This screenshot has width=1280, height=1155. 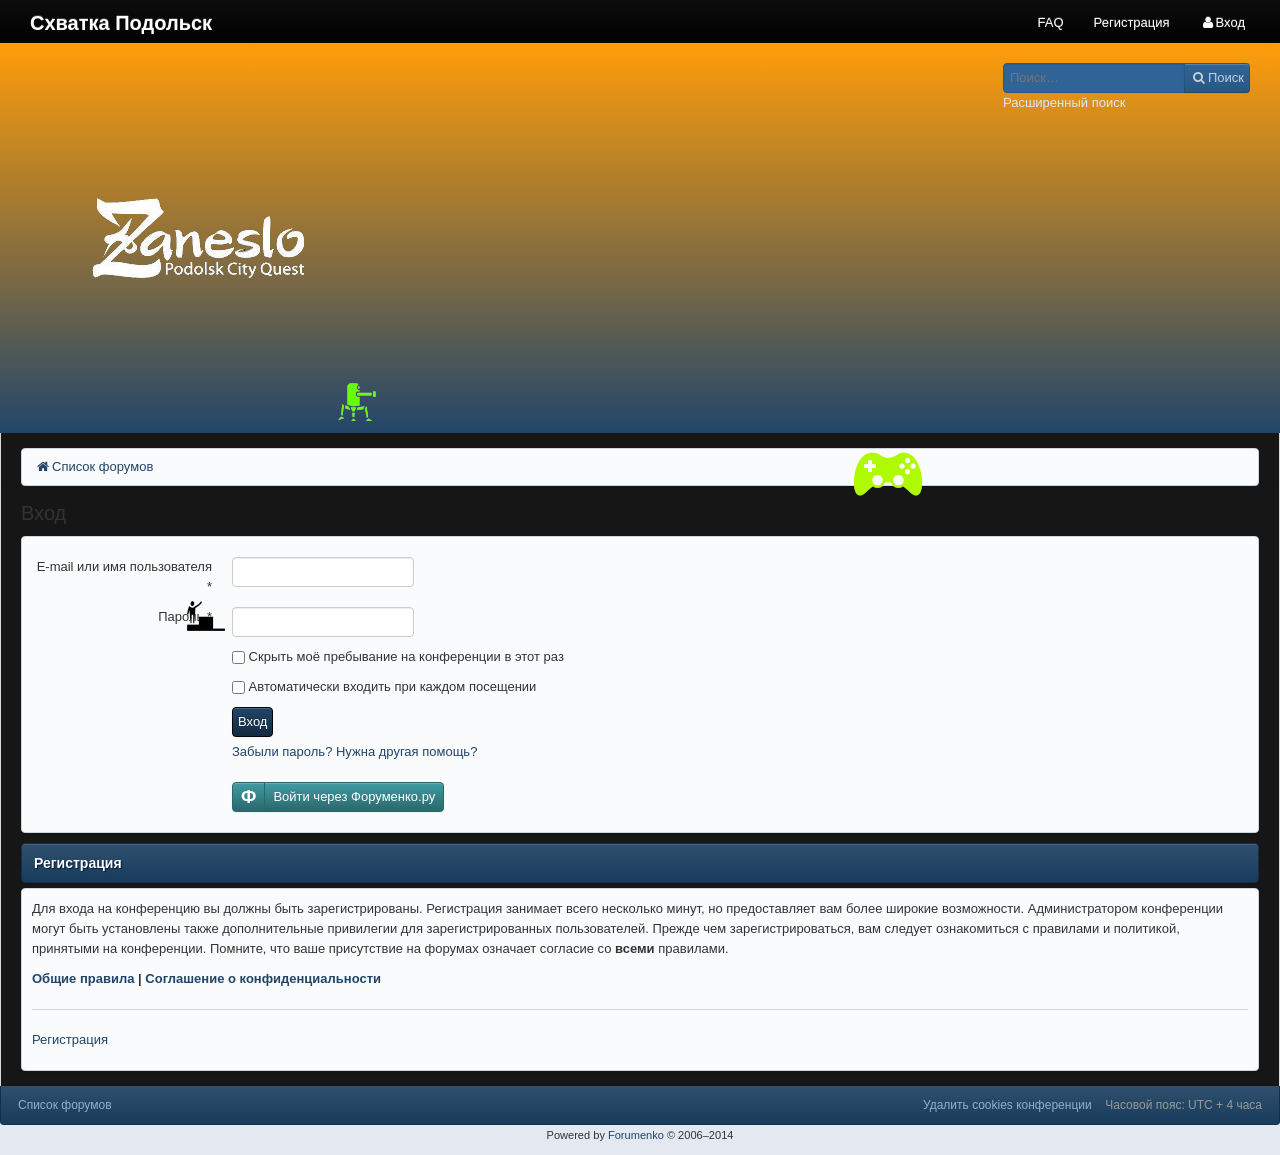 What do you see at coordinates (888, 474) in the screenshot?
I see `open gaming or play games section` at bounding box center [888, 474].